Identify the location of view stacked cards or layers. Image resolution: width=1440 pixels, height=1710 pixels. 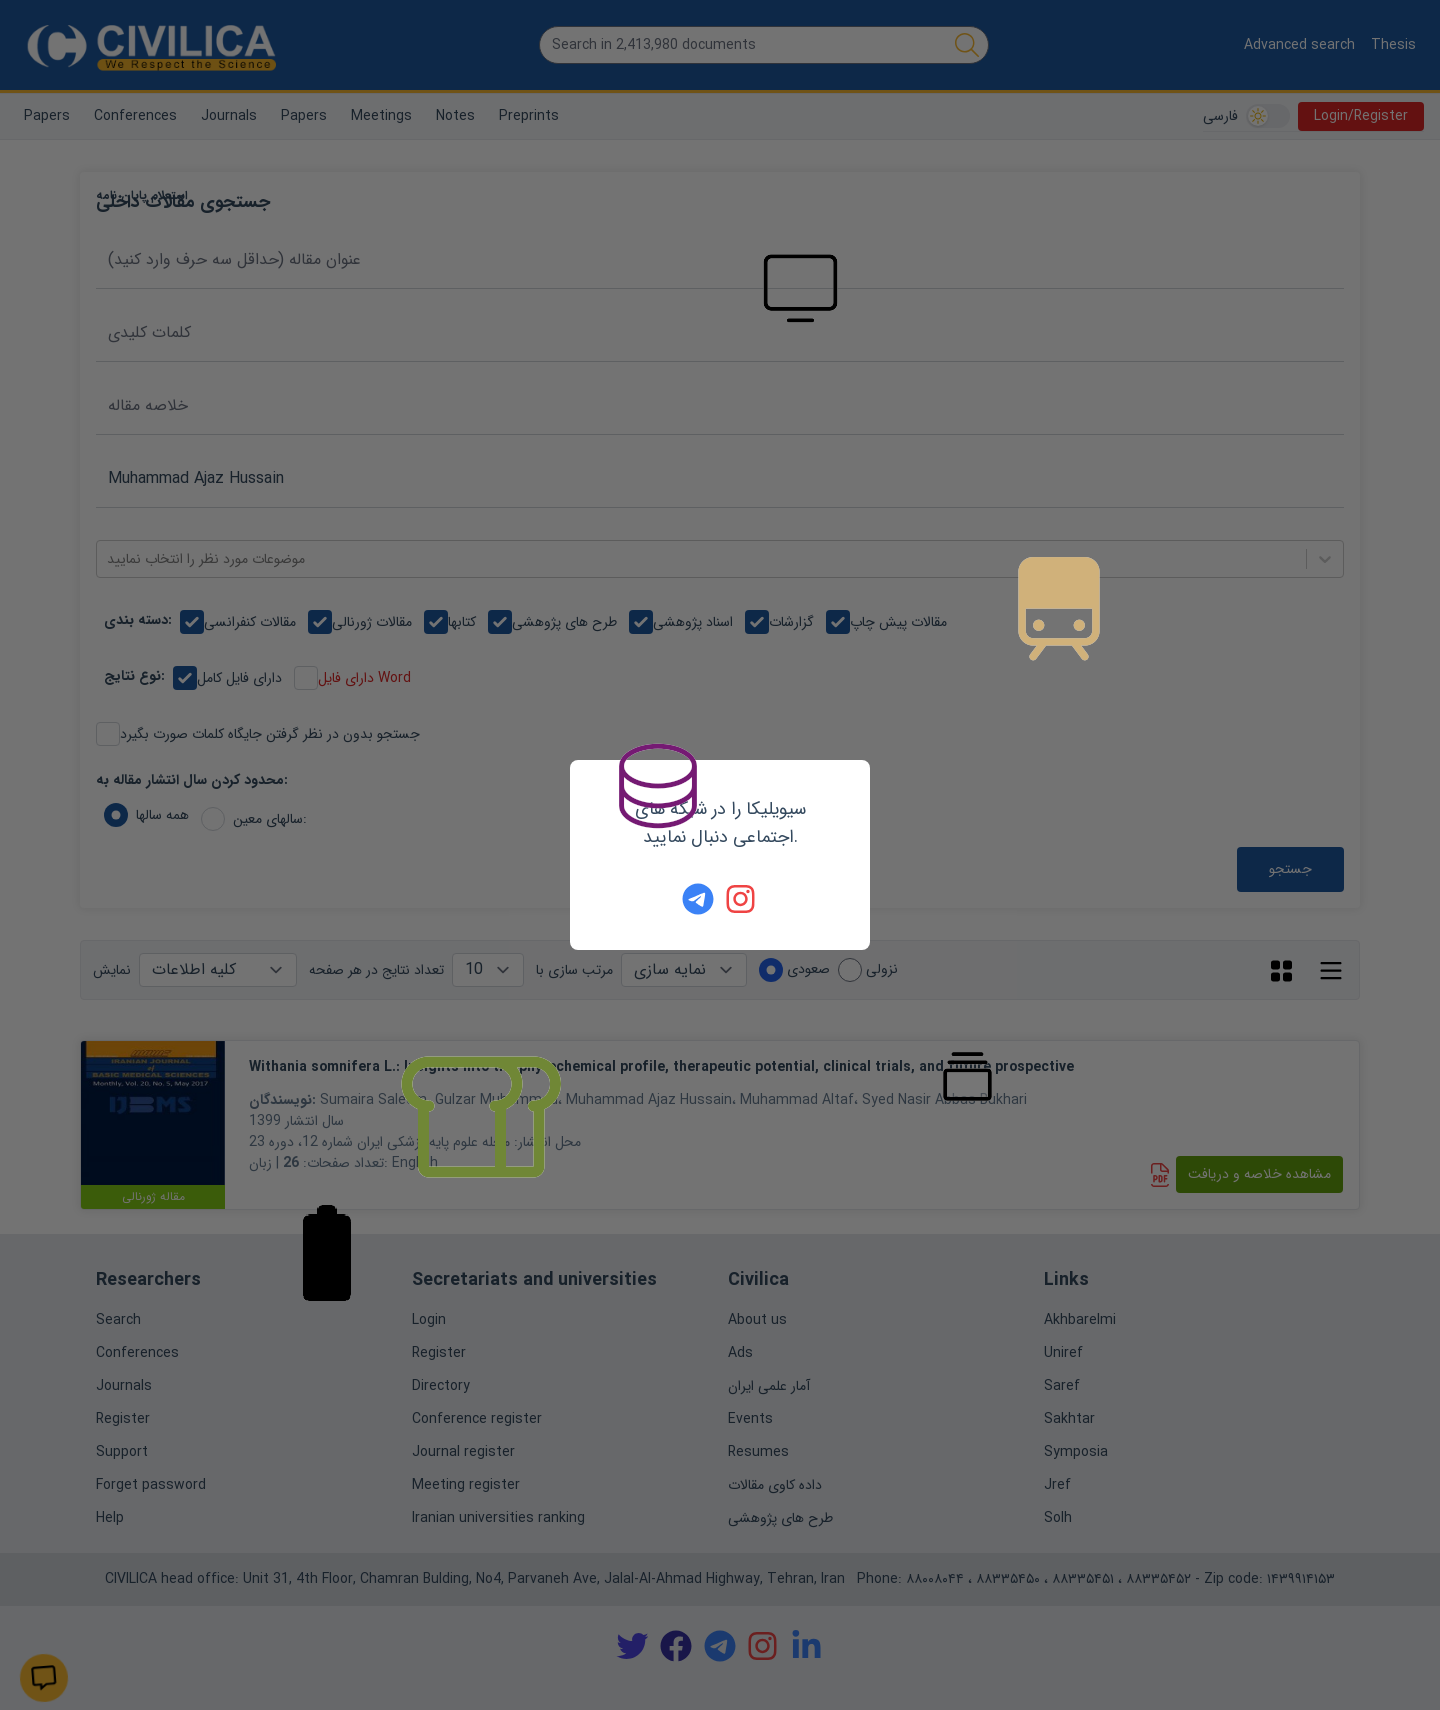
(967, 1078).